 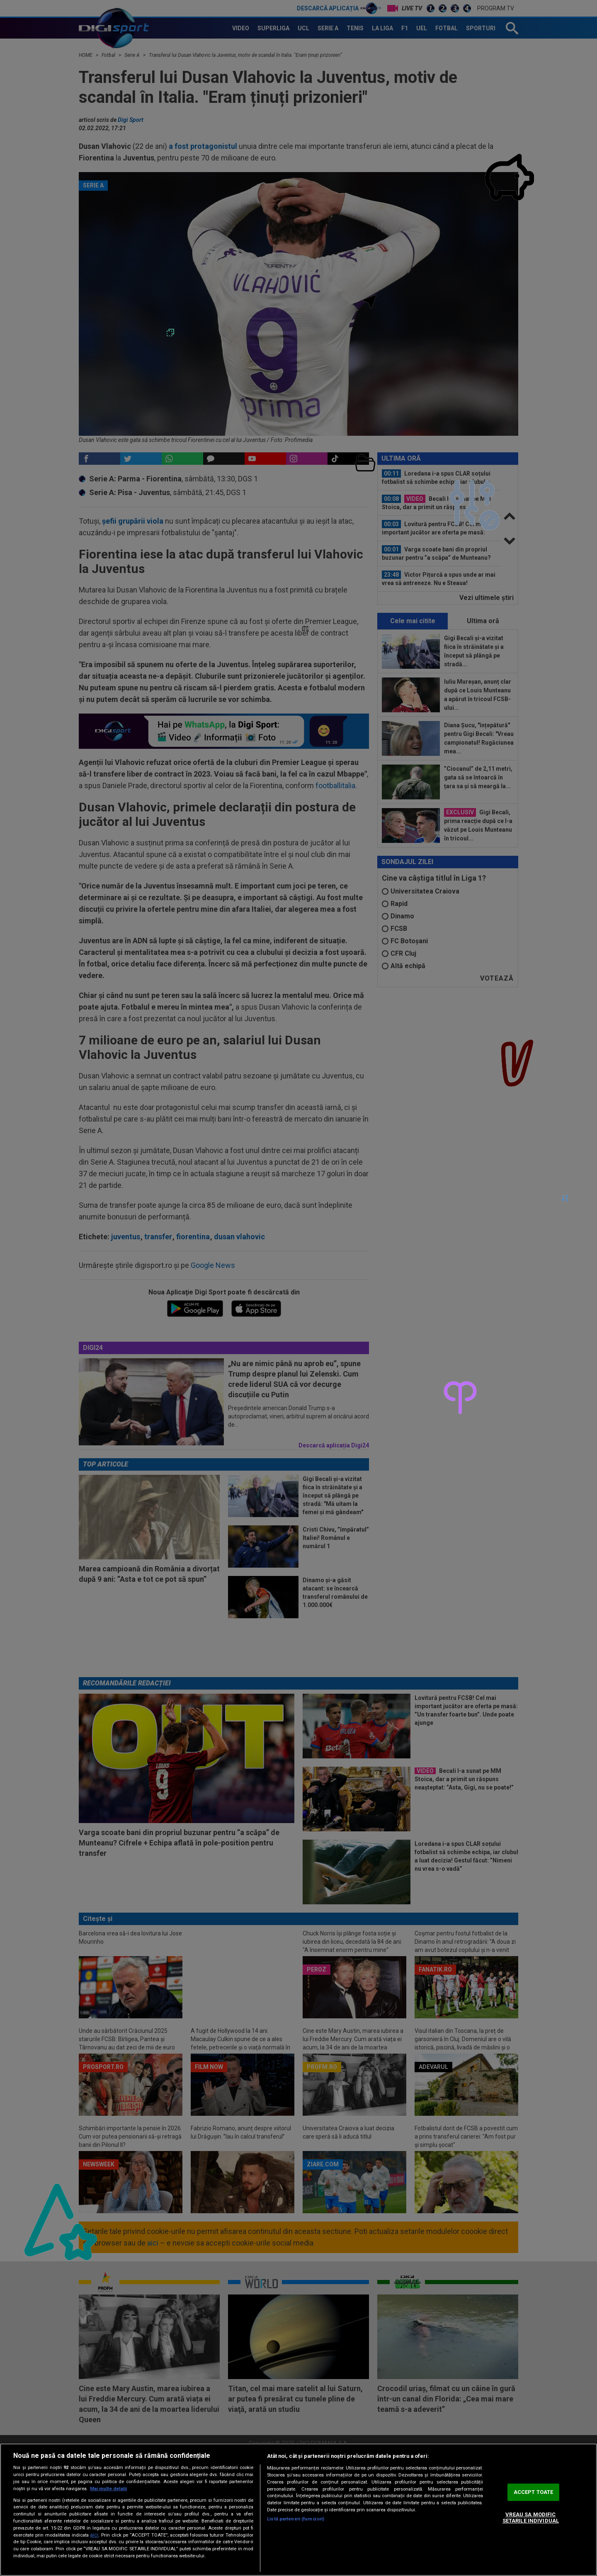 I want to click on open the Vinted app, so click(x=516, y=1063).